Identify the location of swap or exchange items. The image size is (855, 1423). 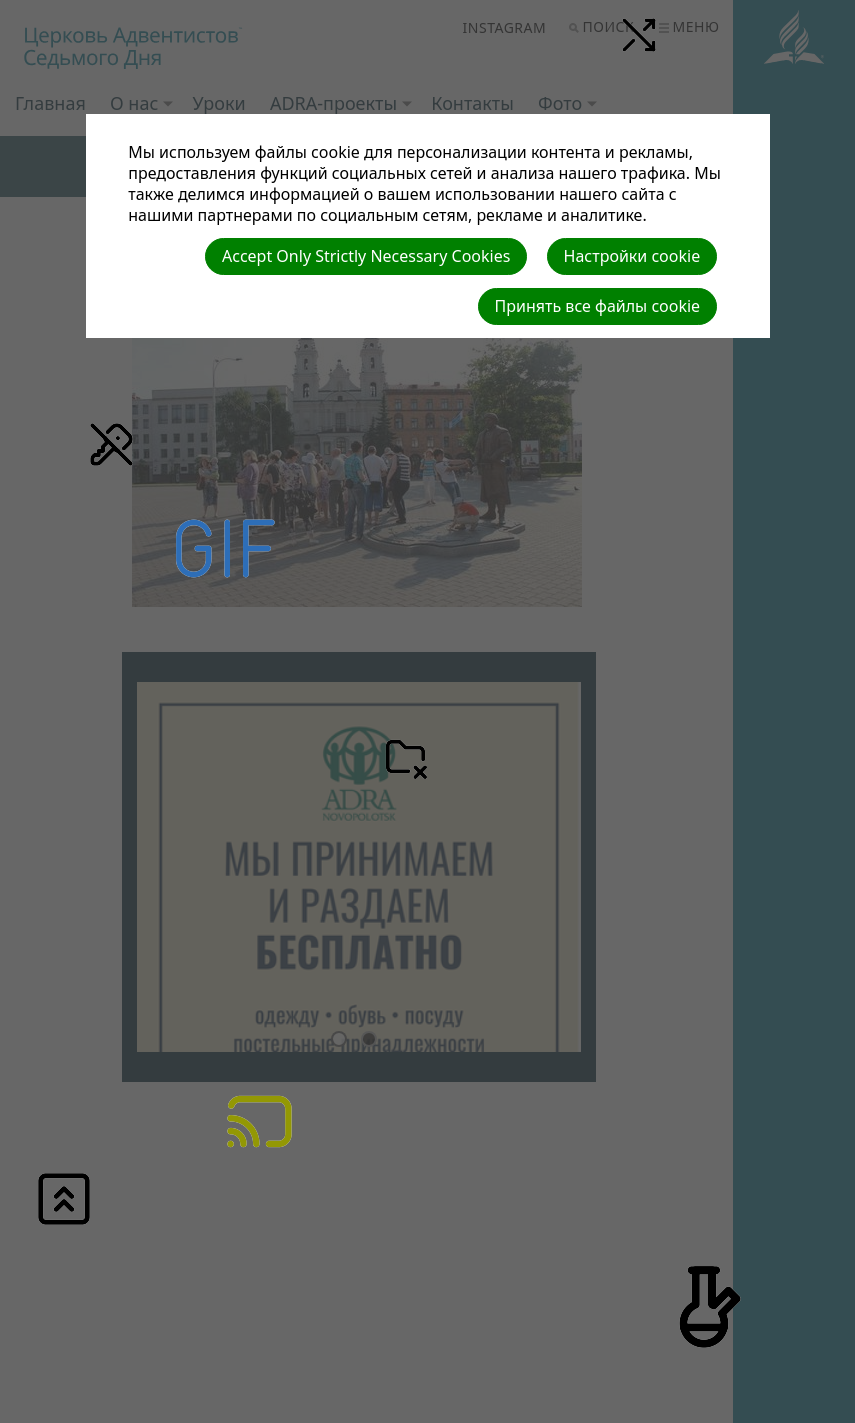
(639, 35).